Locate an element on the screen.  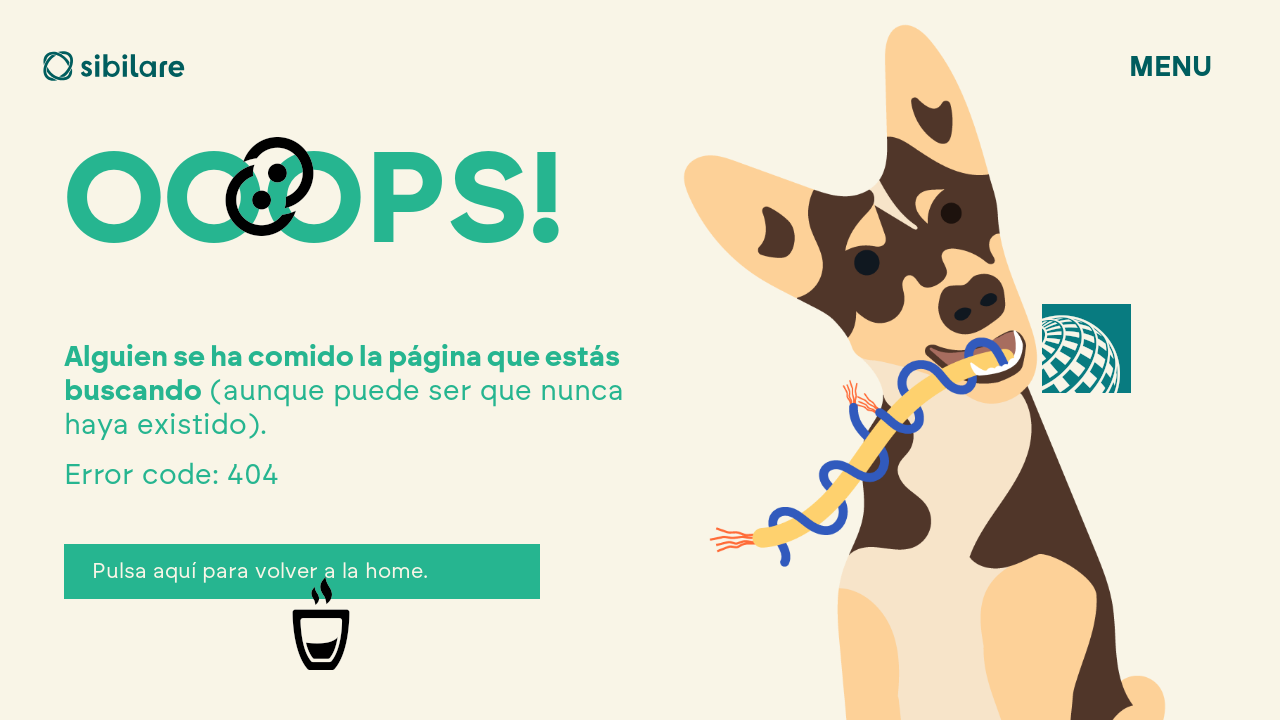
tauri framework logo is located at coordinates (269, 186).